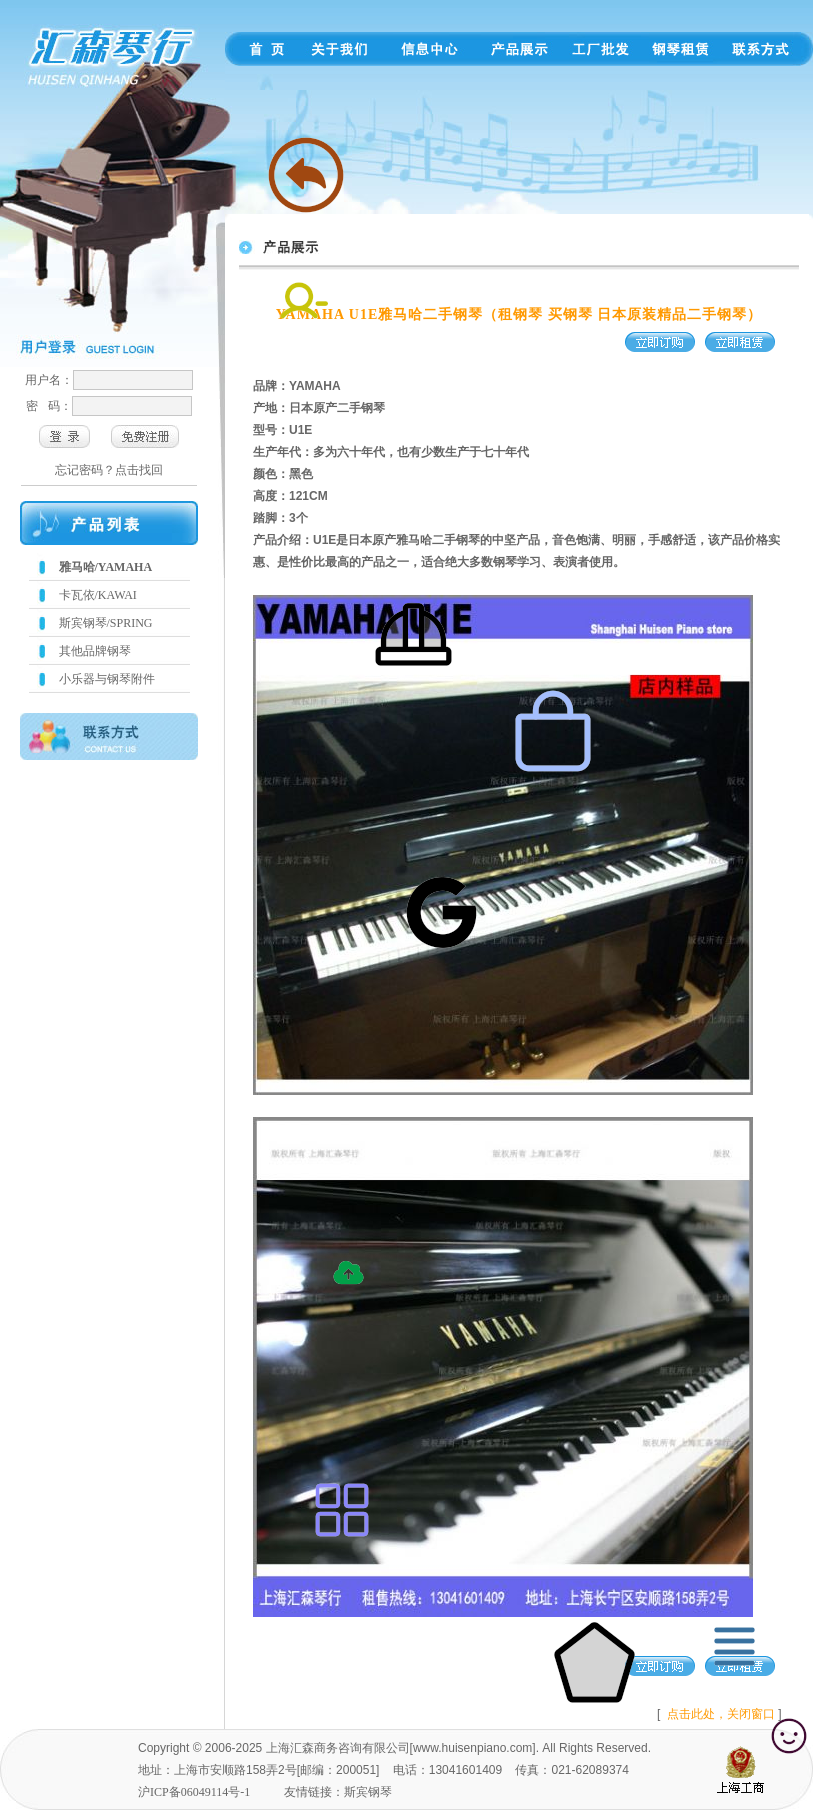 The height and width of the screenshot is (1820, 813). Describe the element at coordinates (303, 302) in the screenshot. I see `remove a user or contact` at that location.